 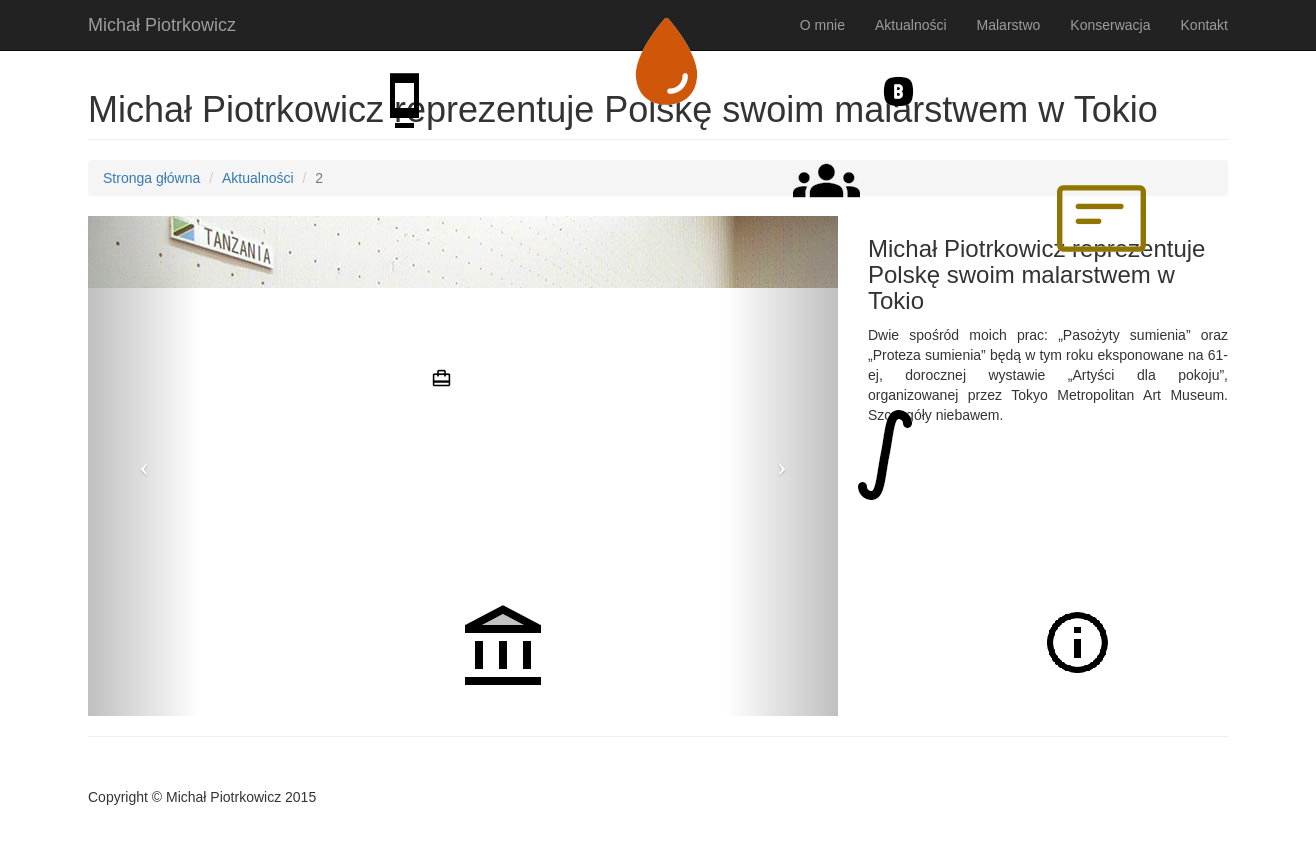 What do you see at coordinates (505, 649) in the screenshot?
I see `access banking or financial services` at bounding box center [505, 649].